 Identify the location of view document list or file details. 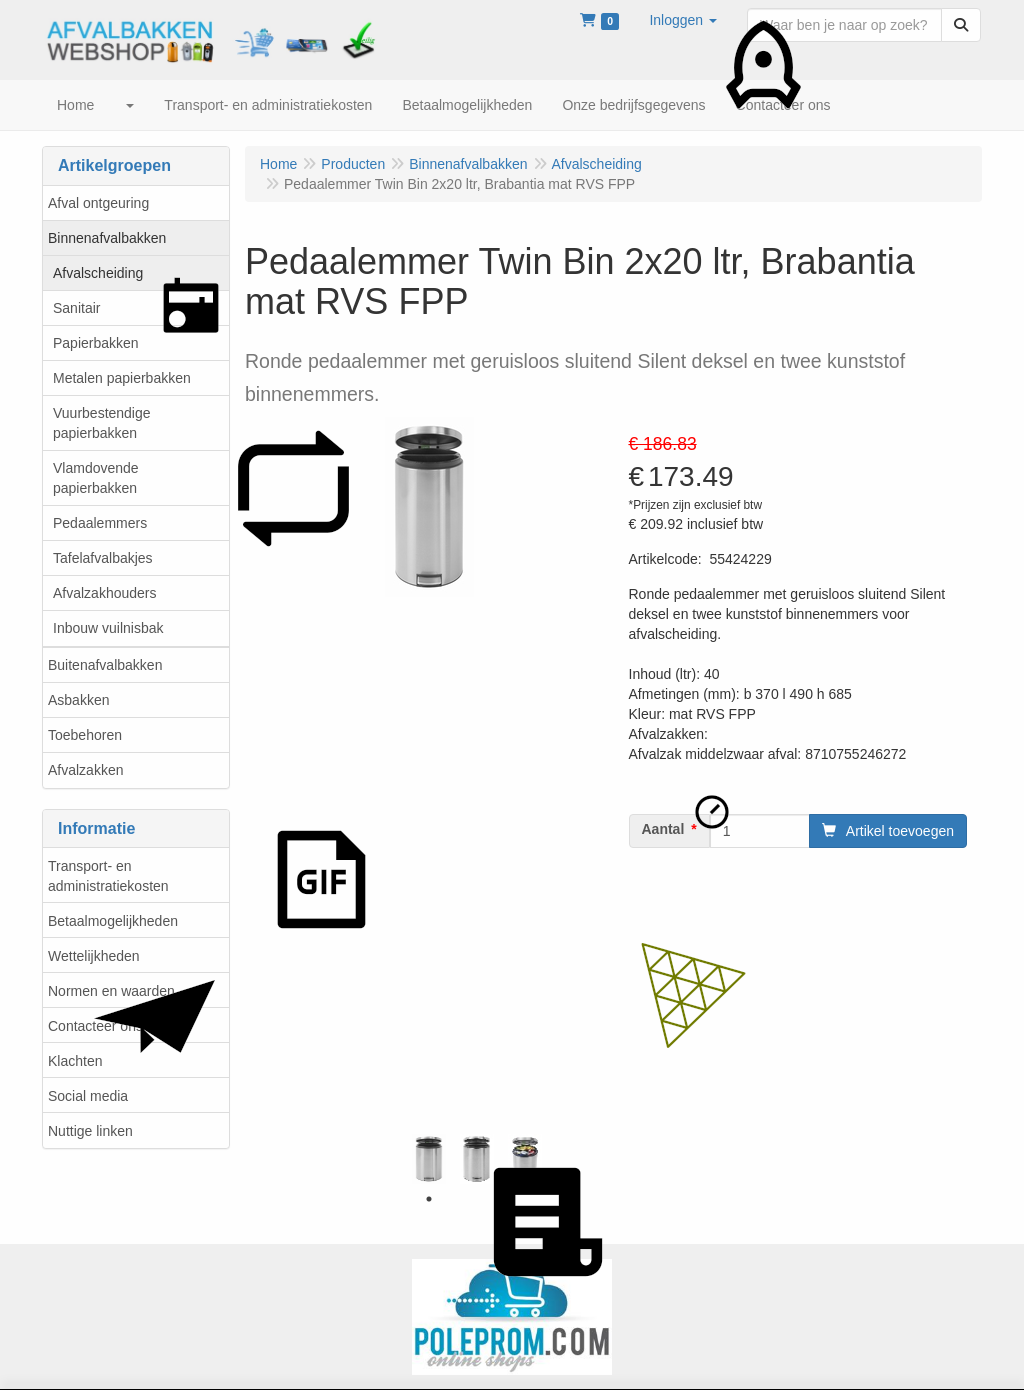
(548, 1222).